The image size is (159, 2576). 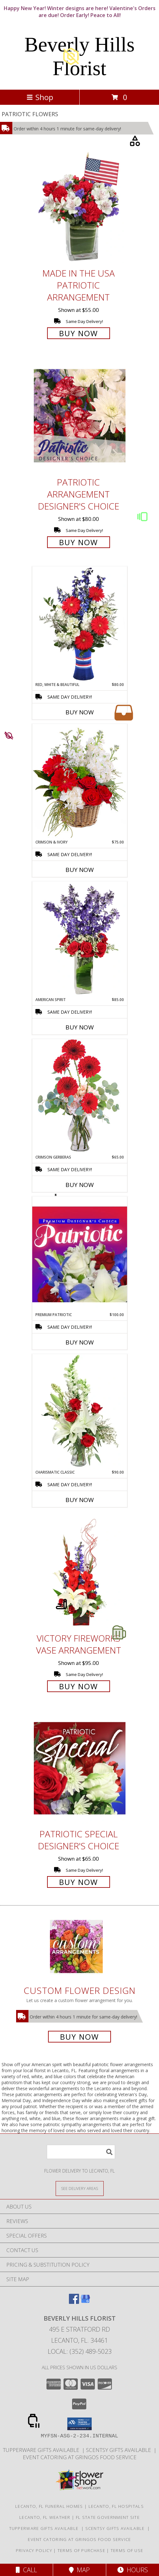 I want to click on pause activity tracking on smartwatch, so click(x=33, y=2420).